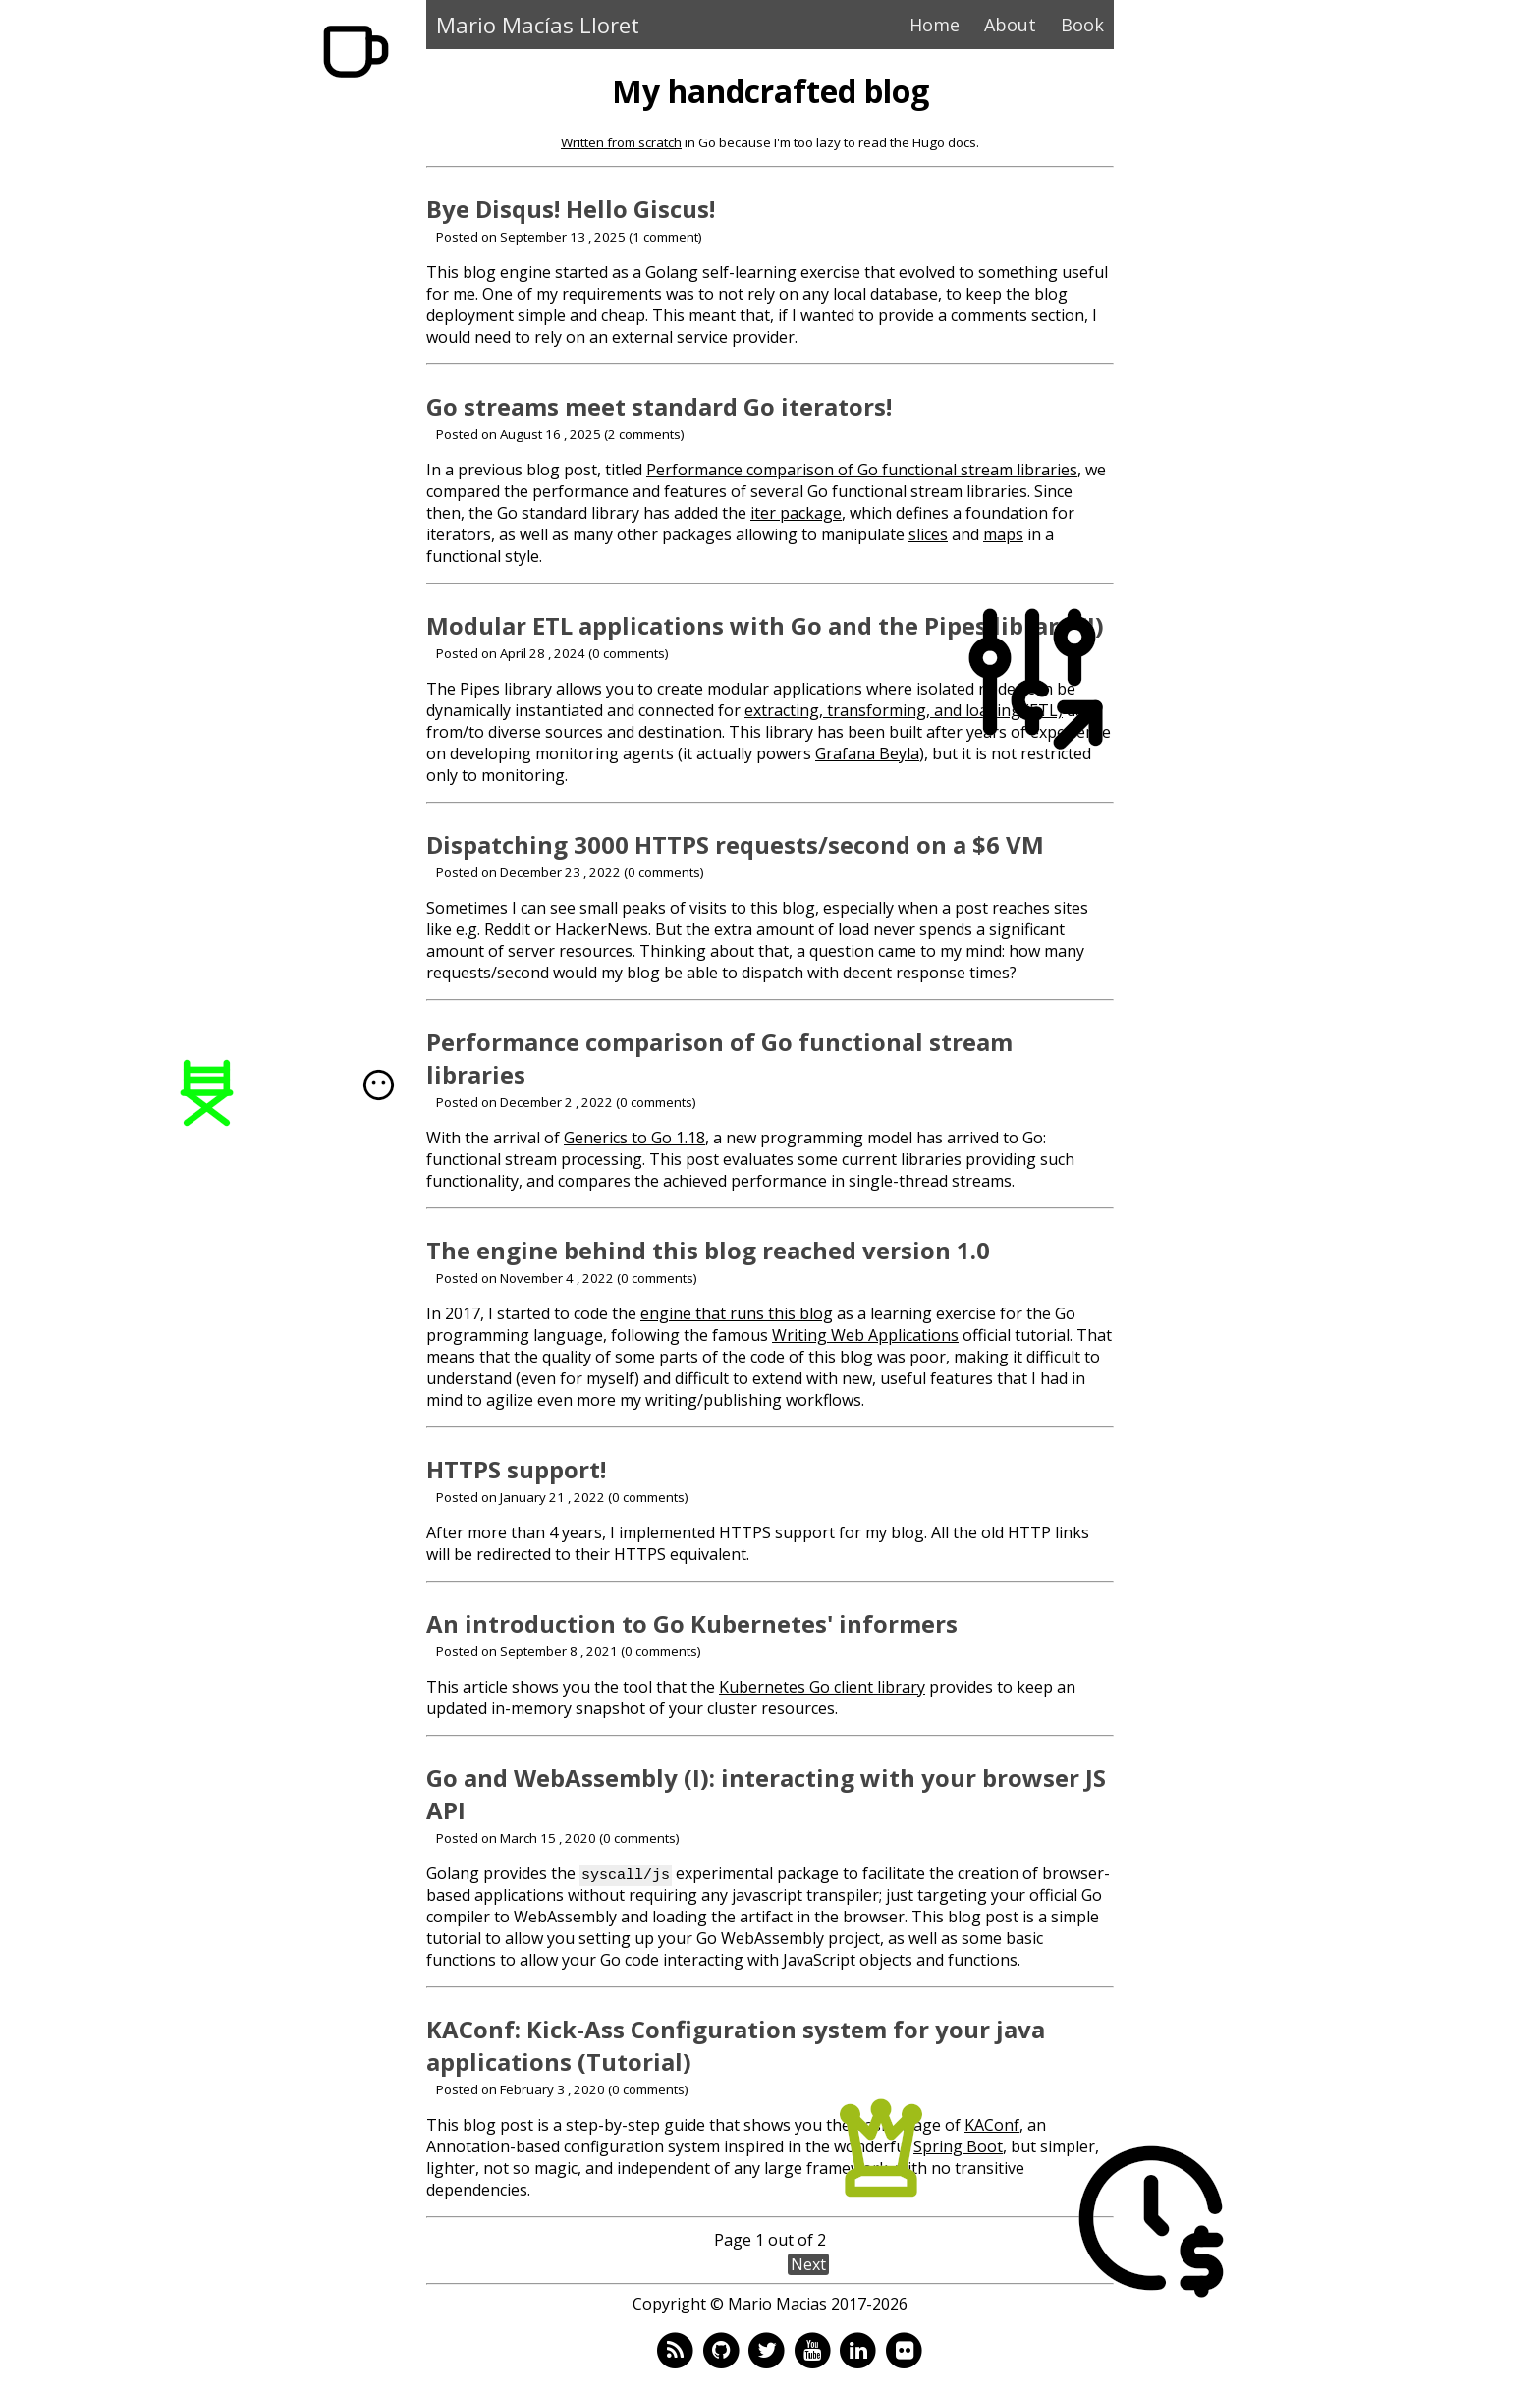 This screenshot has height=2393, width=1540. What do you see at coordinates (378, 1085) in the screenshot?
I see `indicates a neutral or no-response status` at bounding box center [378, 1085].